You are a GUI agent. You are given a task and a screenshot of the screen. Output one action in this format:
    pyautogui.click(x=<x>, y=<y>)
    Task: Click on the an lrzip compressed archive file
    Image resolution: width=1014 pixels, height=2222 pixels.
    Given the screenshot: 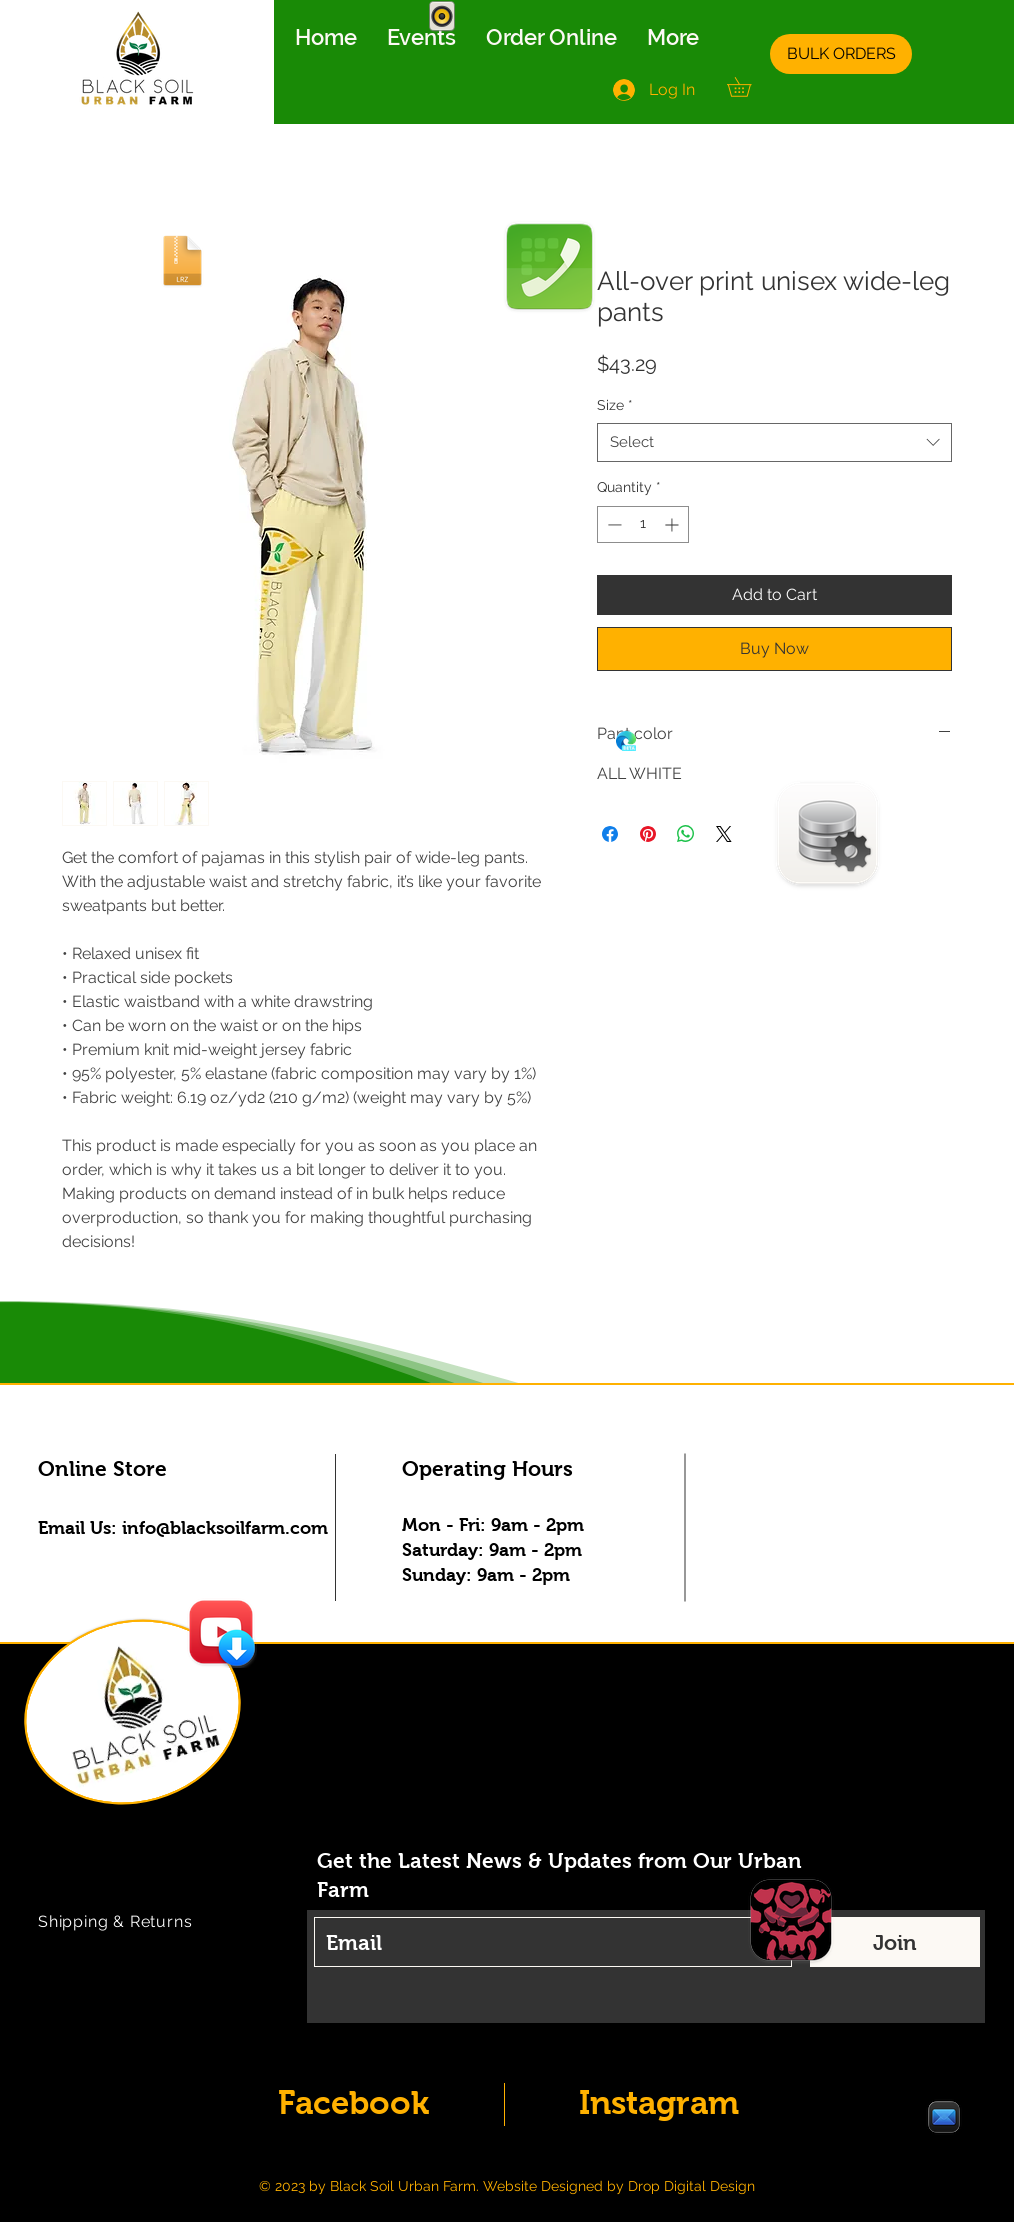 What is the action you would take?
    pyautogui.click(x=182, y=261)
    